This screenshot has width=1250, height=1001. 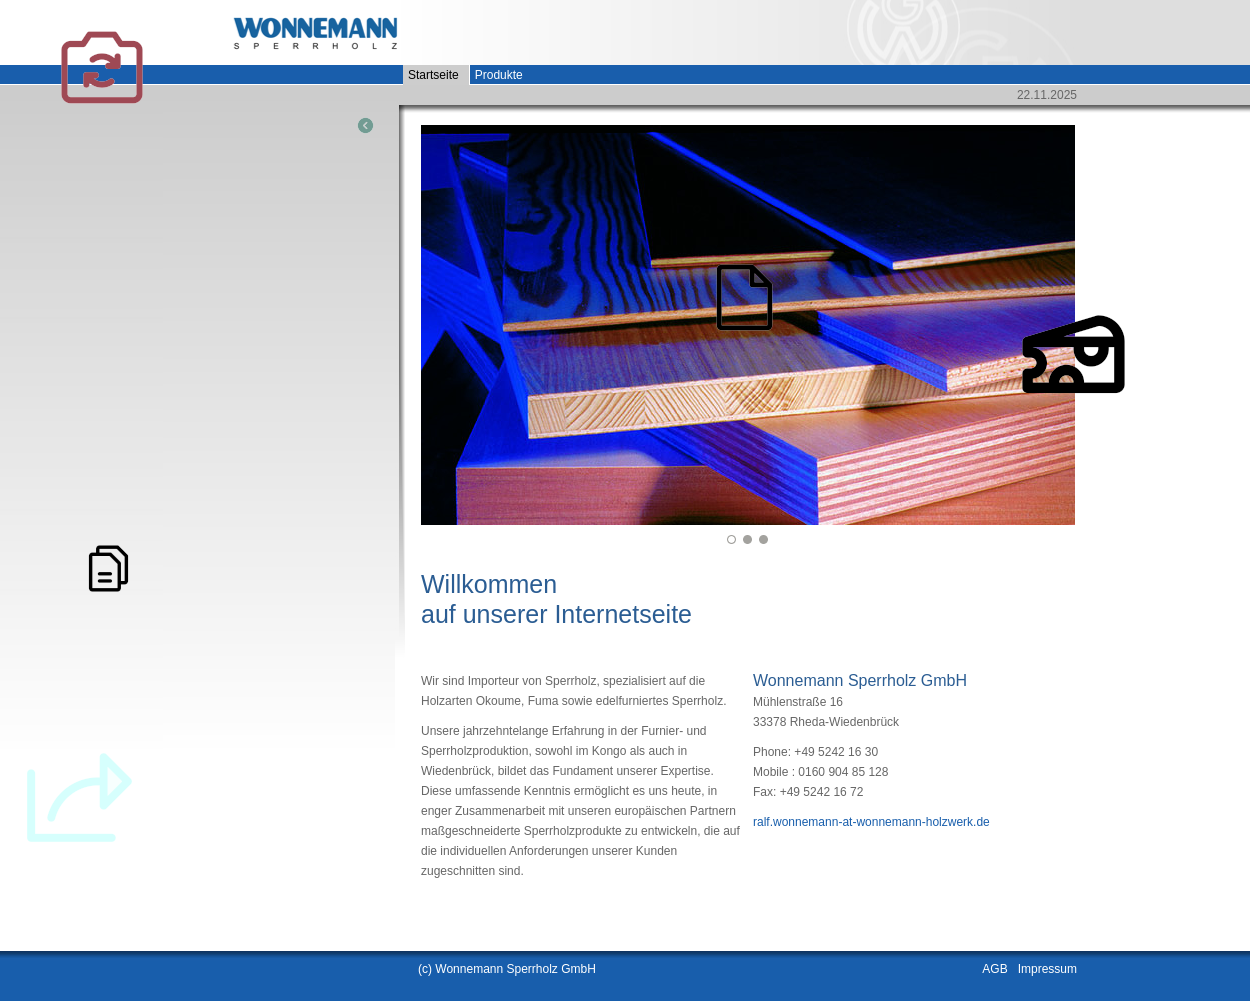 What do you see at coordinates (79, 793) in the screenshot?
I see `share this content with others` at bounding box center [79, 793].